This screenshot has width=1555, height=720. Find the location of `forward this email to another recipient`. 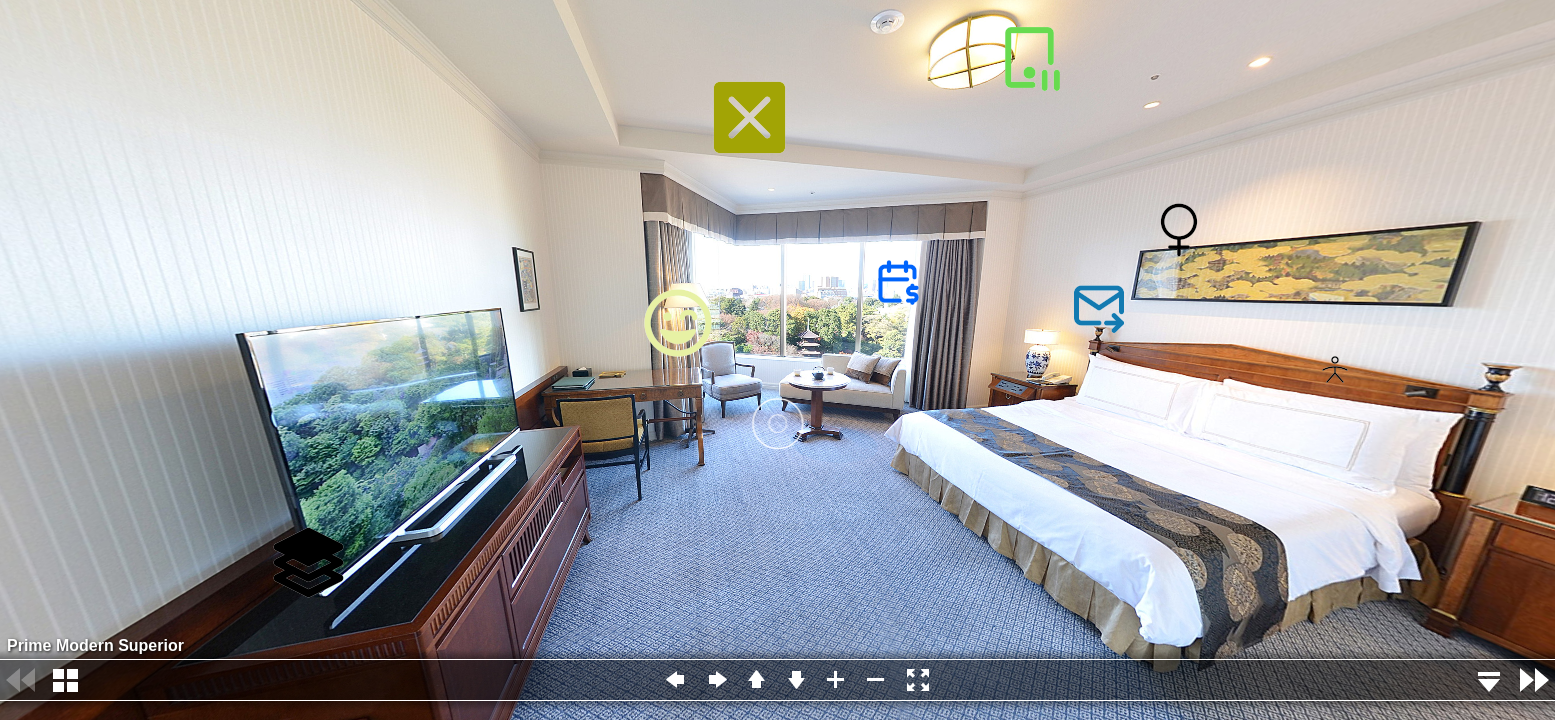

forward this email to another recipient is located at coordinates (1099, 308).